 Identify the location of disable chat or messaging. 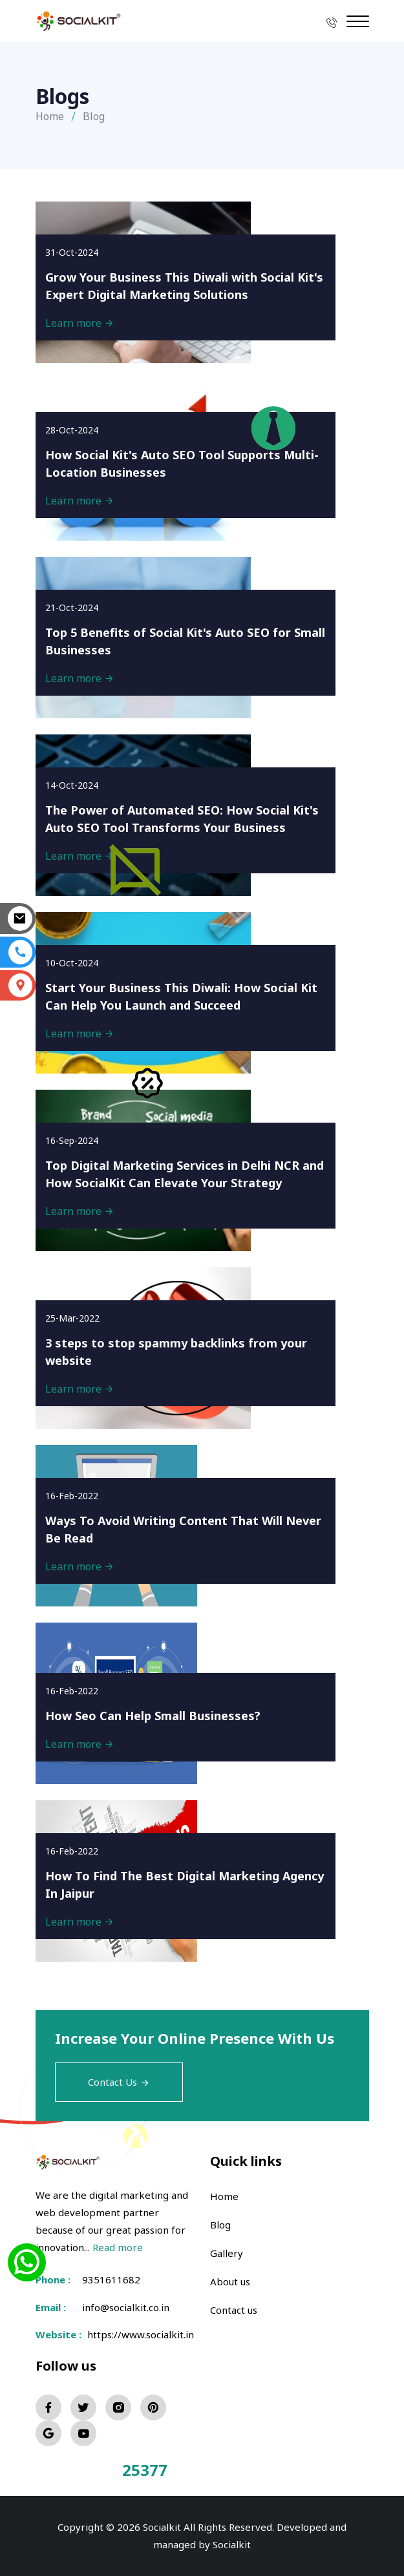
(135, 870).